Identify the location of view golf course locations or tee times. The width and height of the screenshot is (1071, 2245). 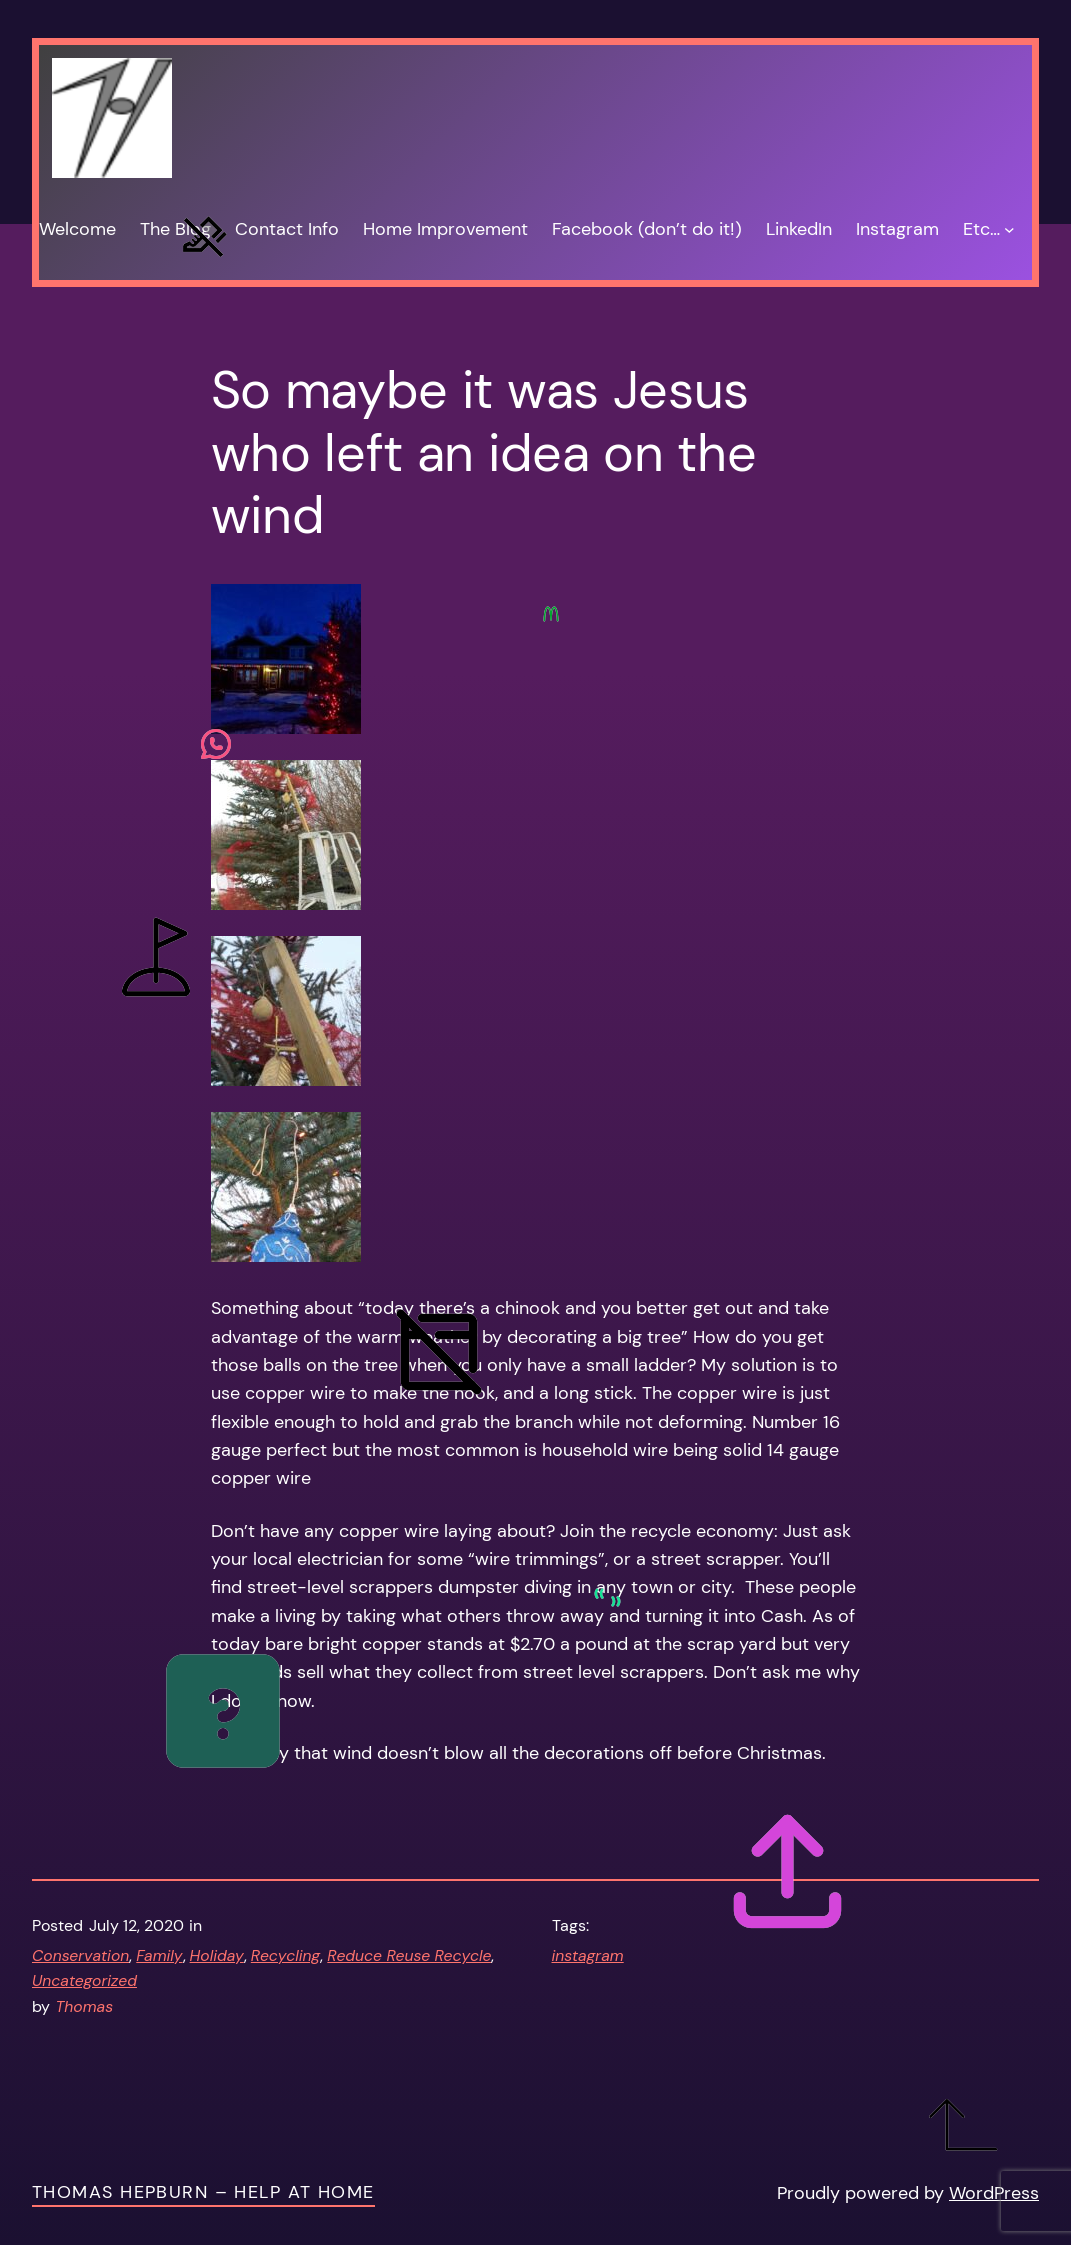
(156, 957).